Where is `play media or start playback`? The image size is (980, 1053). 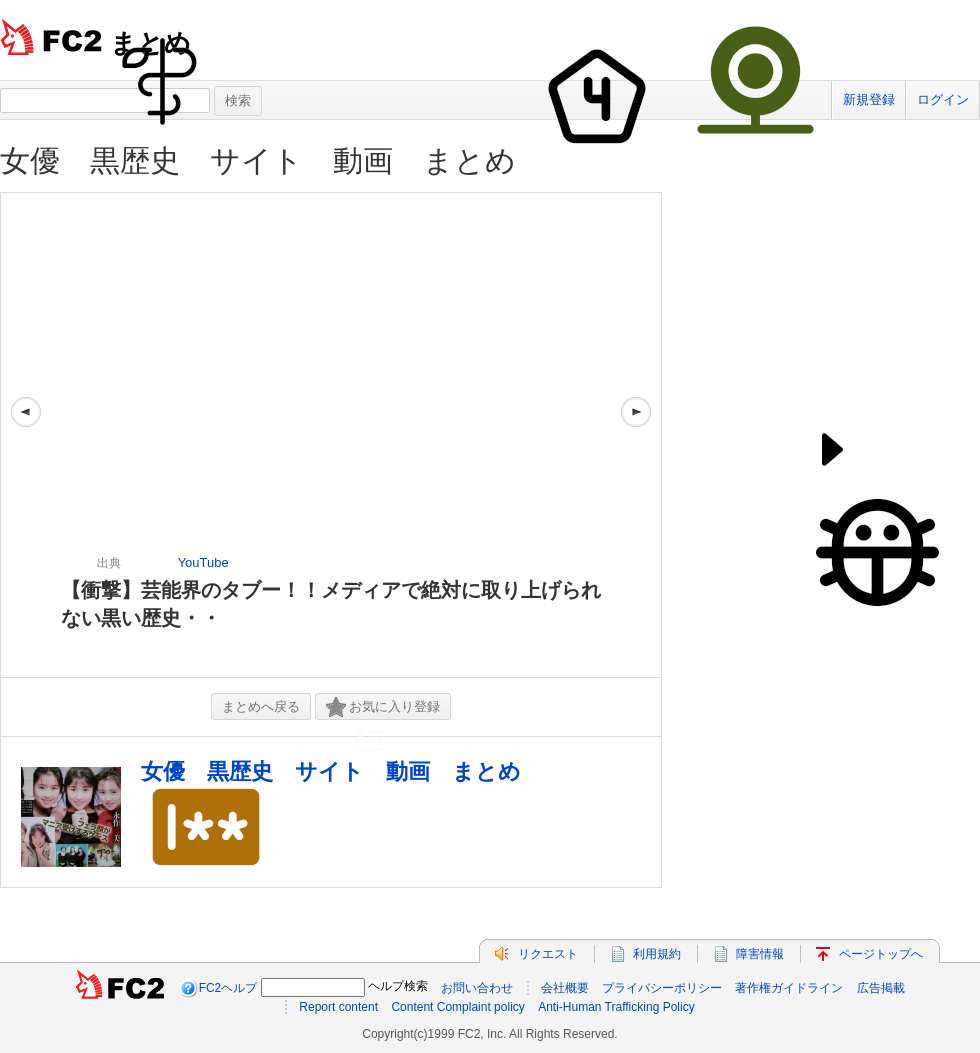
play media or start playback is located at coordinates (832, 449).